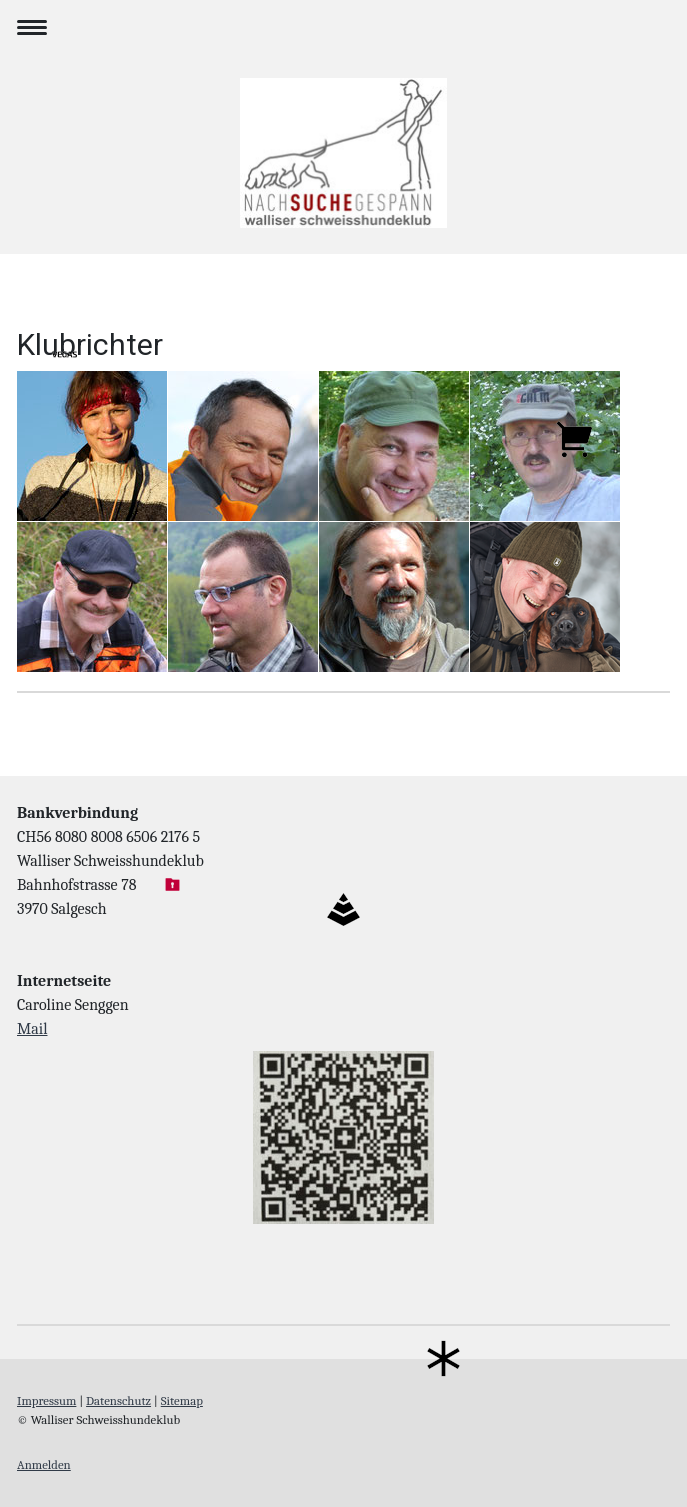  Describe the element at coordinates (64, 354) in the screenshot. I see `vegas creative software brand logo` at that location.